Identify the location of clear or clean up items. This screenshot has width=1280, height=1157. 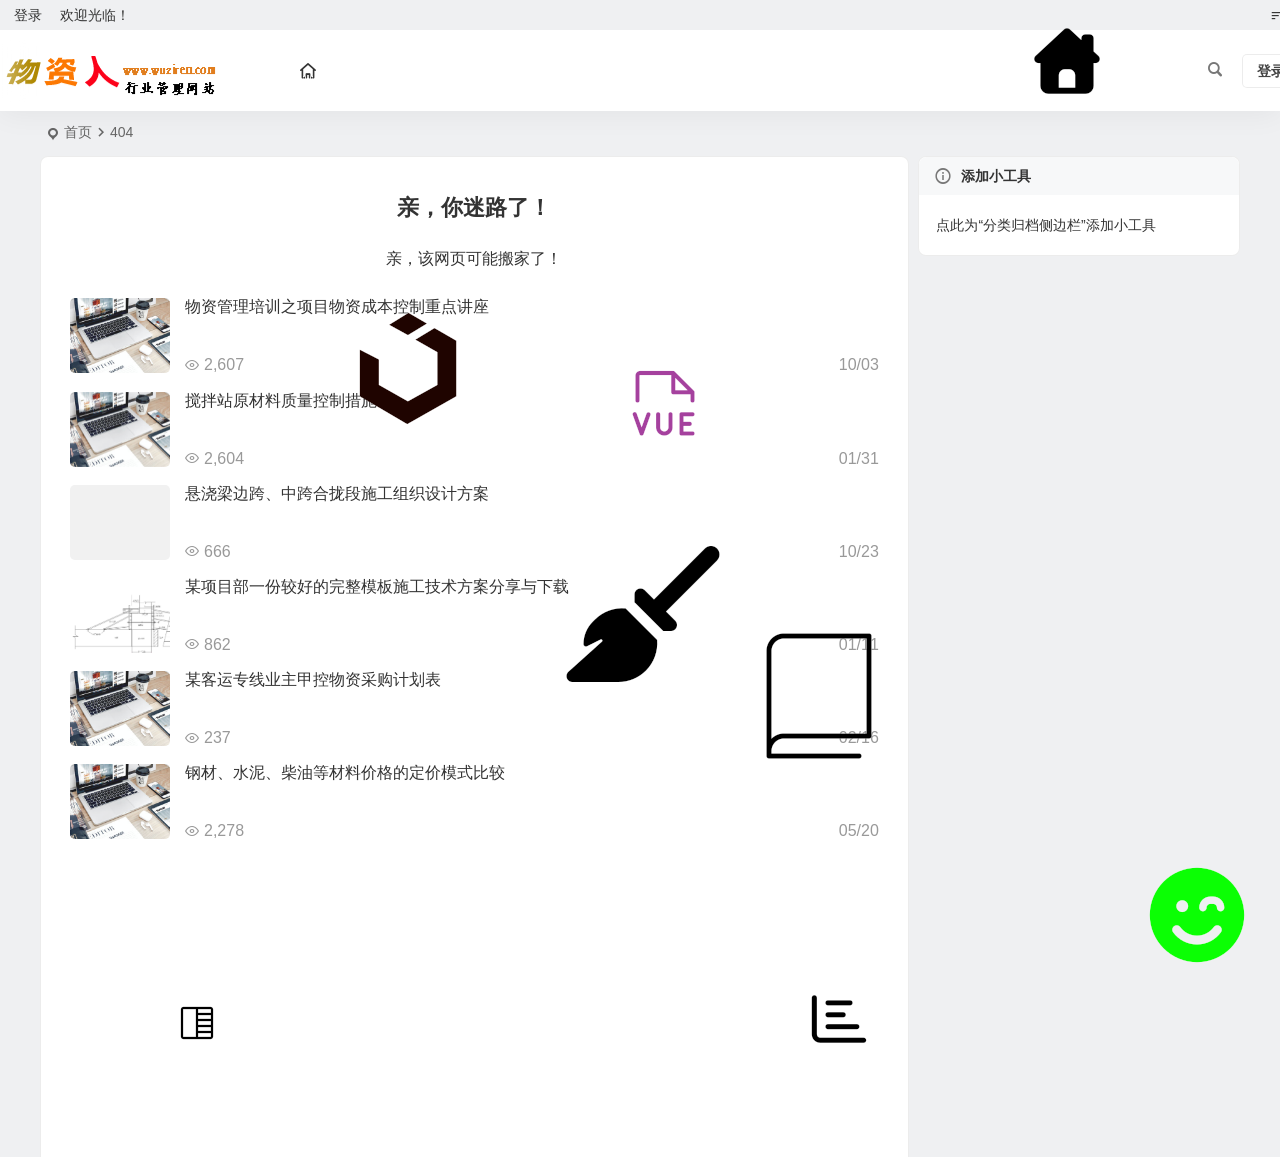
(643, 614).